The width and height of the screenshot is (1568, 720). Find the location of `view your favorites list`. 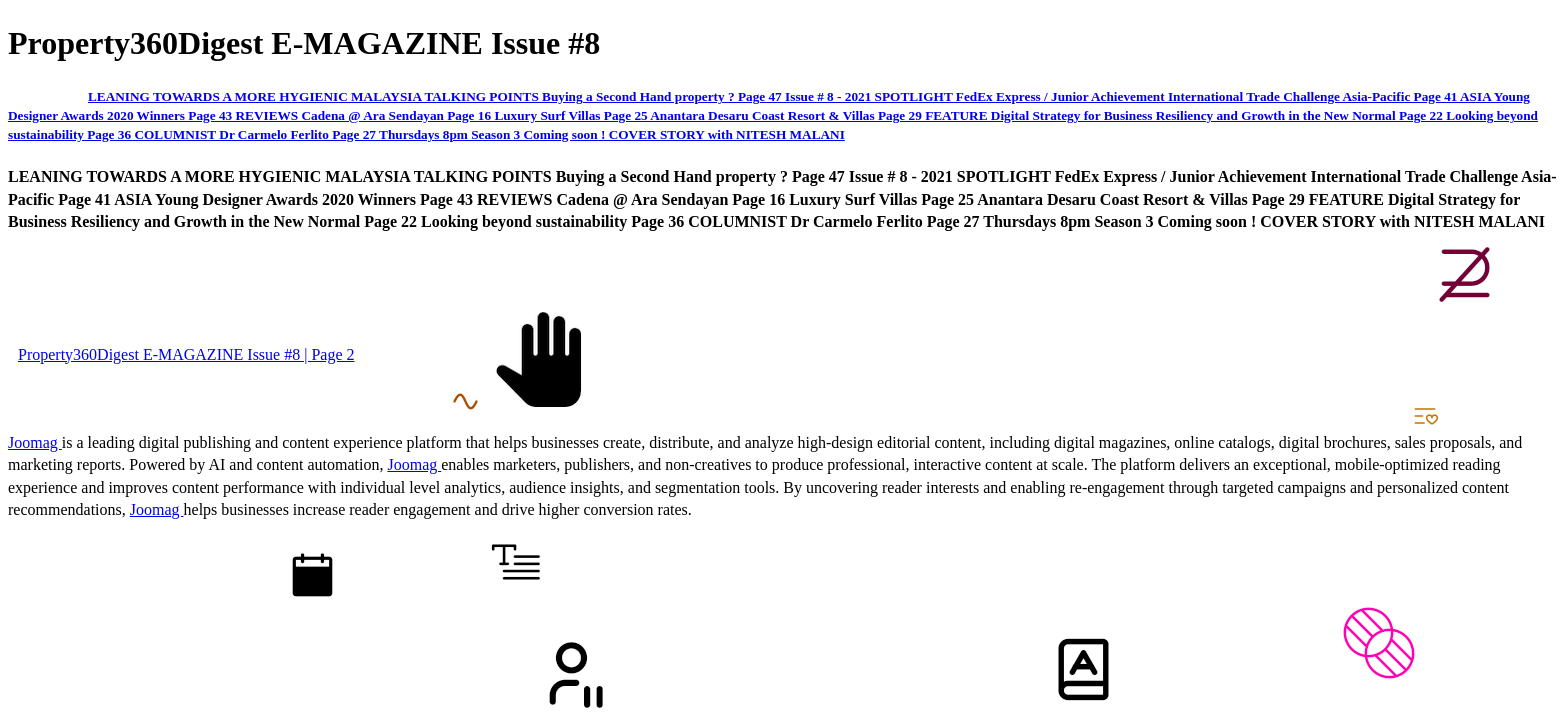

view your favorites list is located at coordinates (1425, 416).